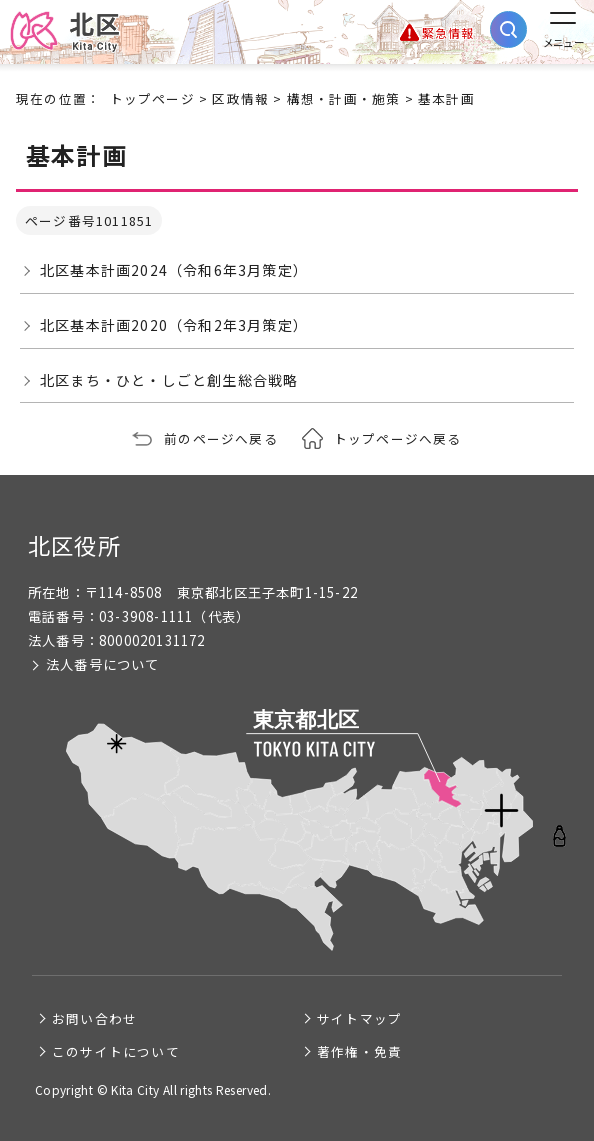 The width and height of the screenshot is (594, 1141). I want to click on add a new item, so click(501, 810).